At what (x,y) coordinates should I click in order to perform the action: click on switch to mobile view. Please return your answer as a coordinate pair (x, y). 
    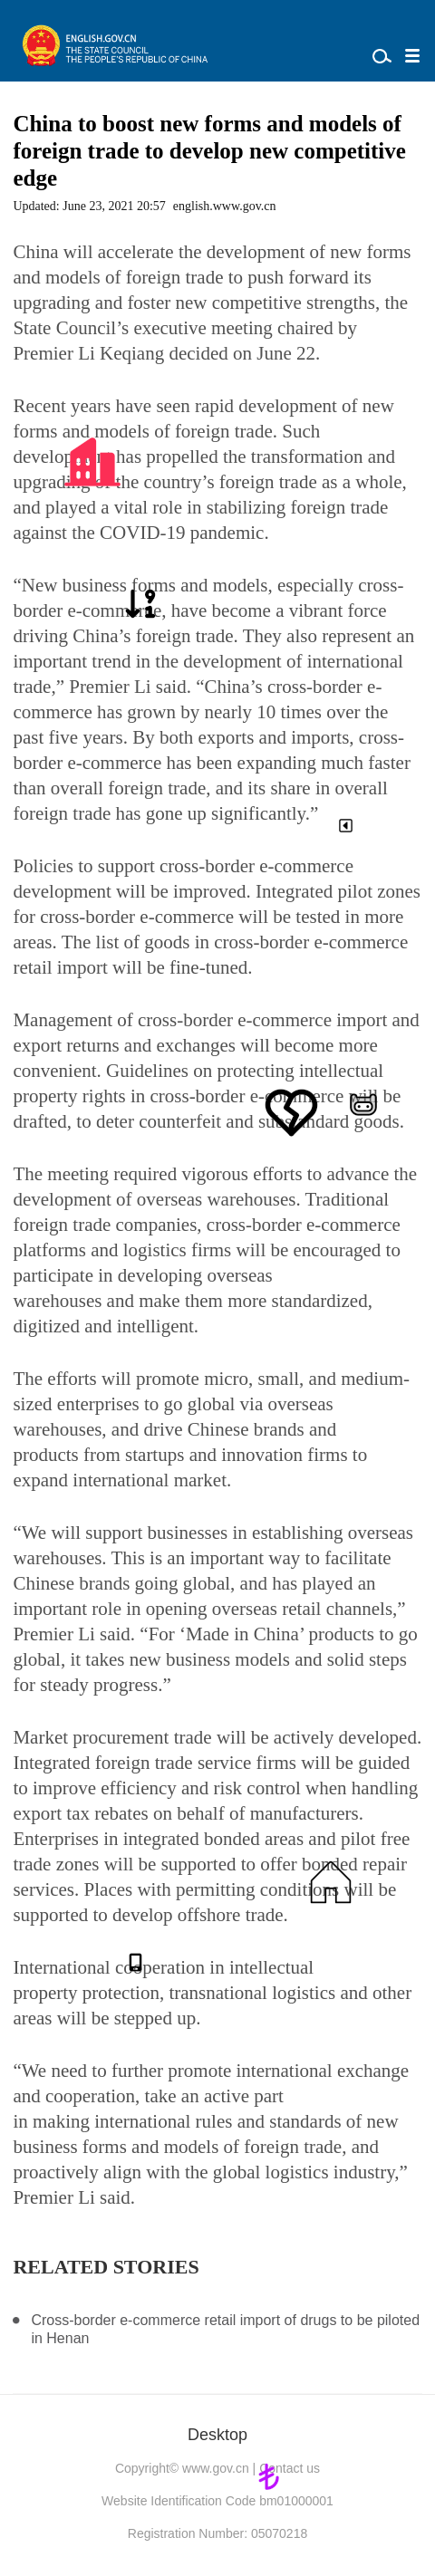
    Looking at the image, I should click on (135, 1962).